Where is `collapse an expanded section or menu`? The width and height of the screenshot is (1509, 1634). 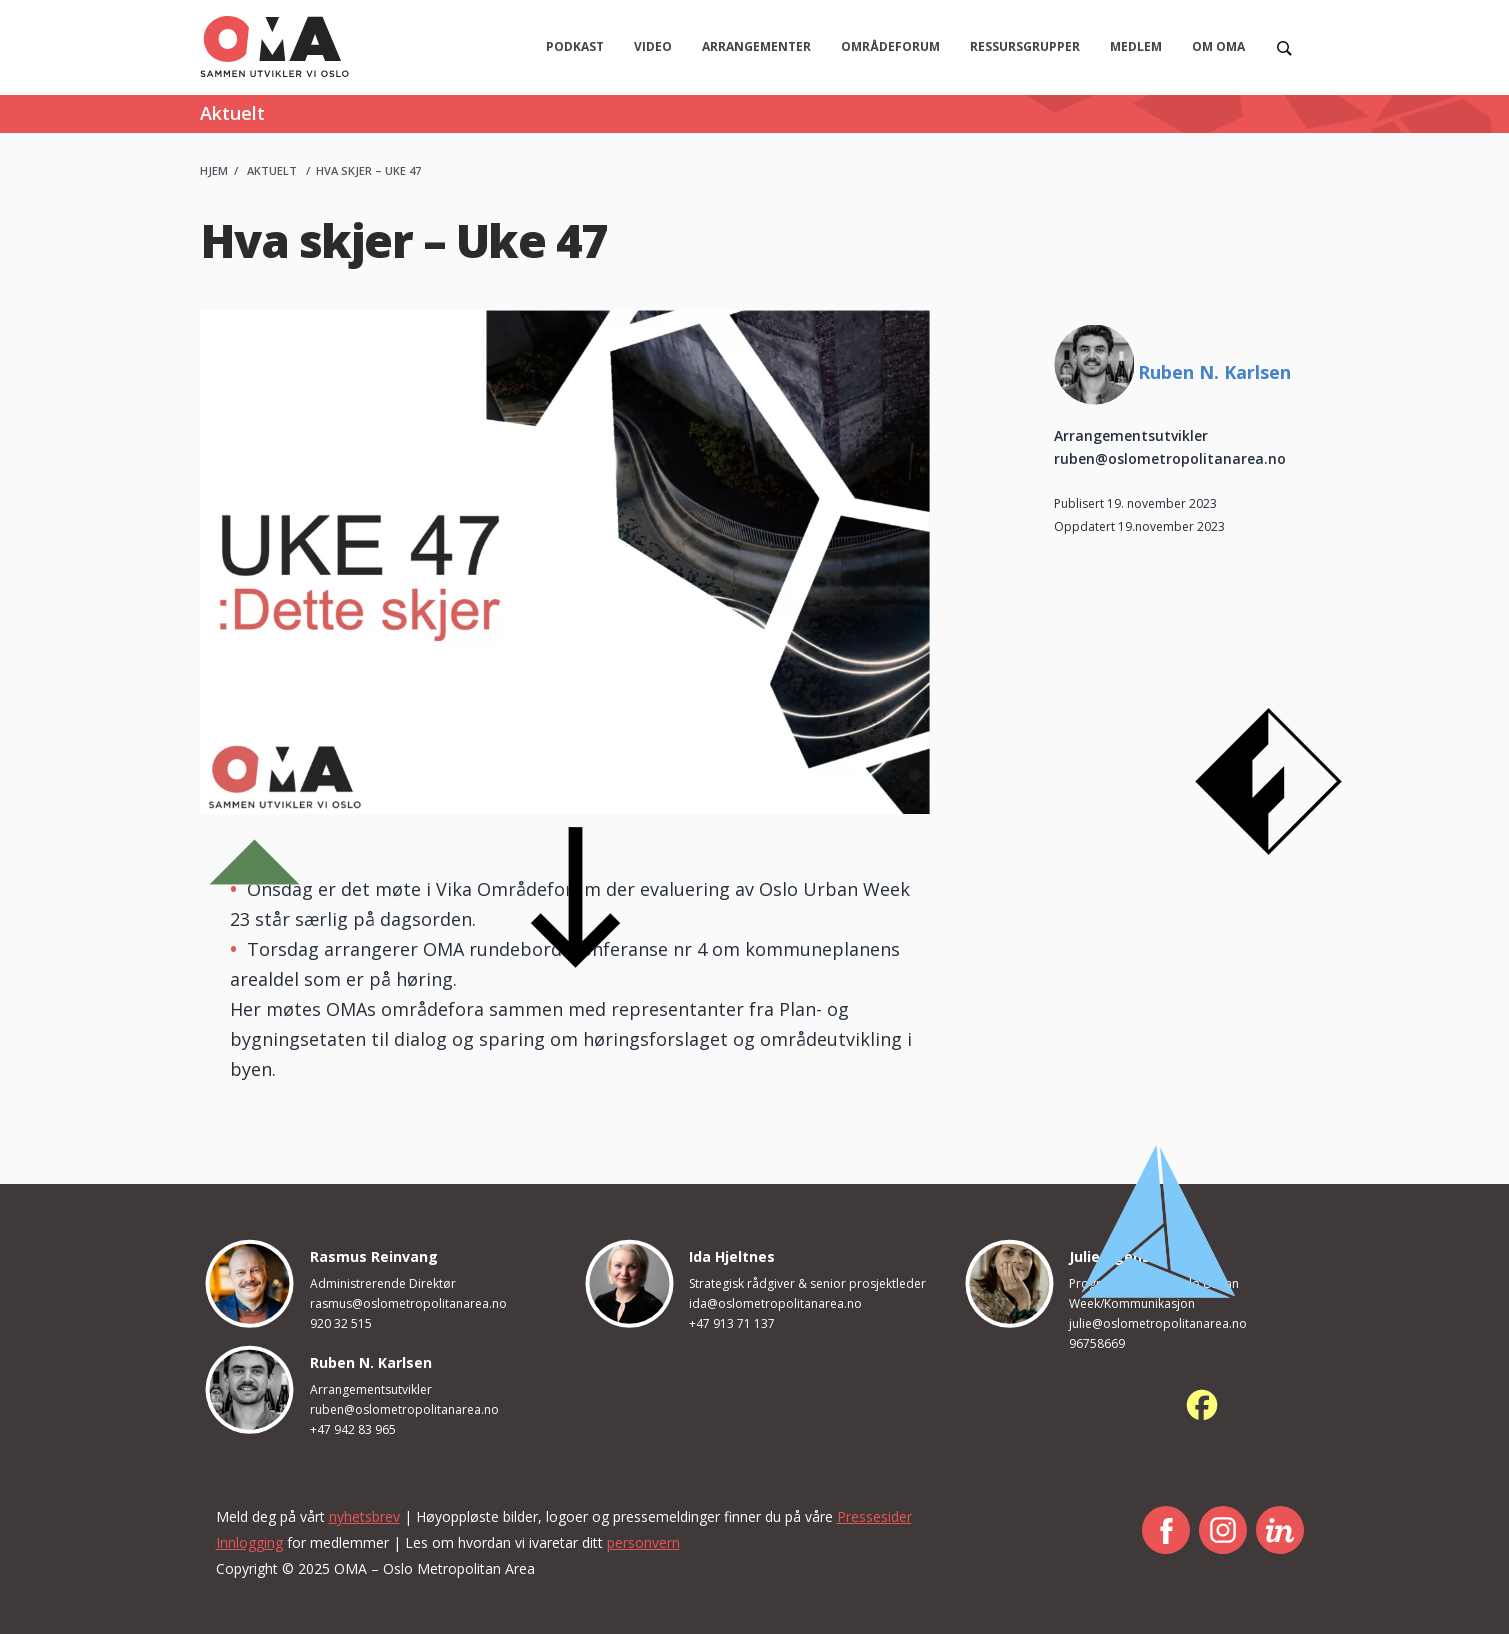 collapse an expanded section or menu is located at coordinates (254, 869).